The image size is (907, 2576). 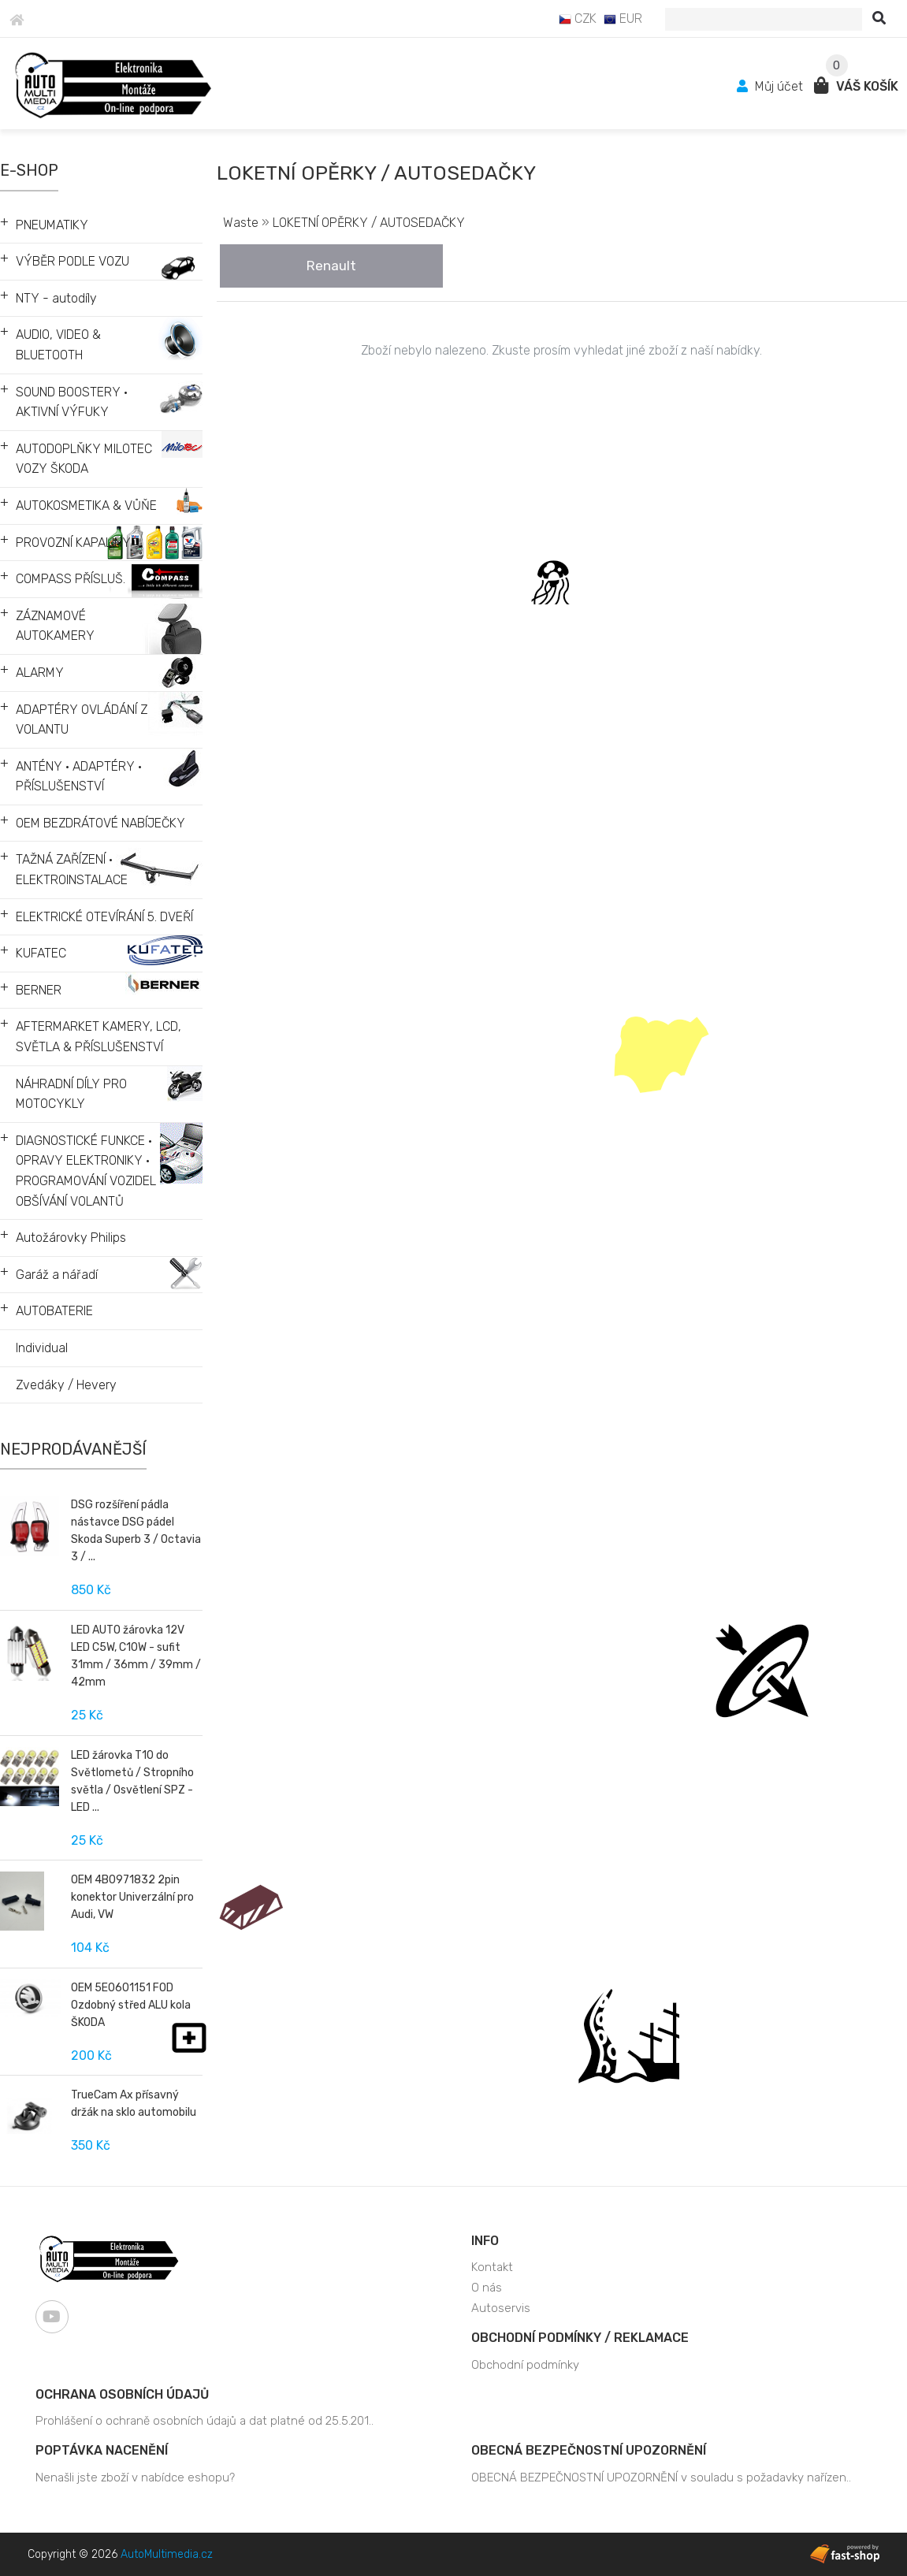 I want to click on select Nigeria as your country or region, so click(x=661, y=1054).